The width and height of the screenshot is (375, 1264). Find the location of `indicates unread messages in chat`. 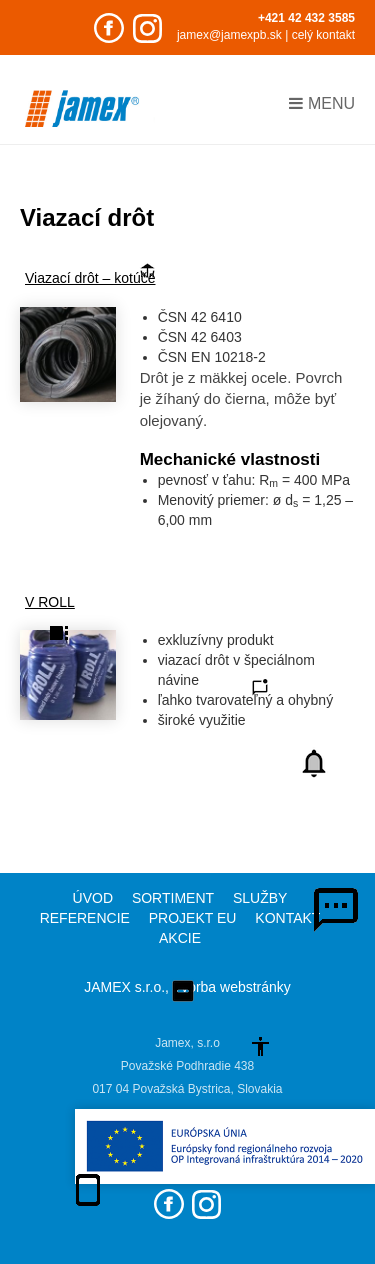

indicates unread messages in chat is located at coordinates (260, 688).